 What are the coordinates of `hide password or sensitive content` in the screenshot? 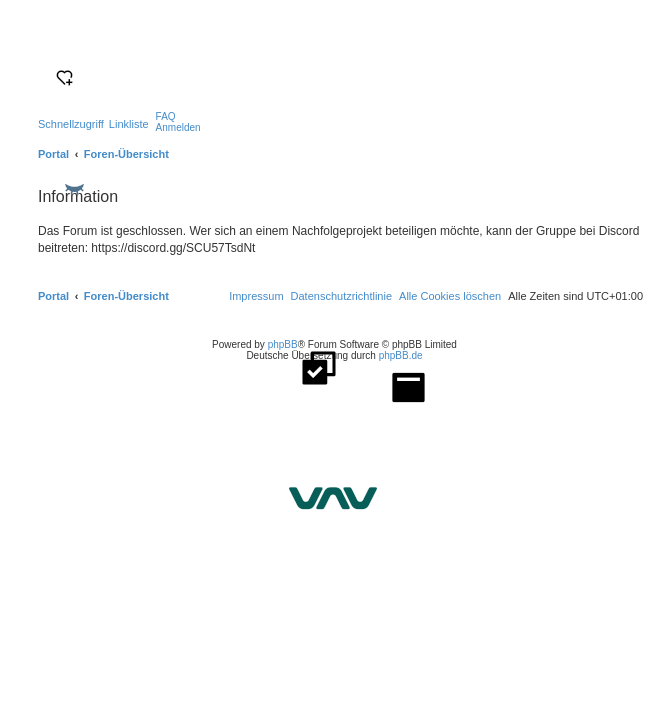 It's located at (74, 188).